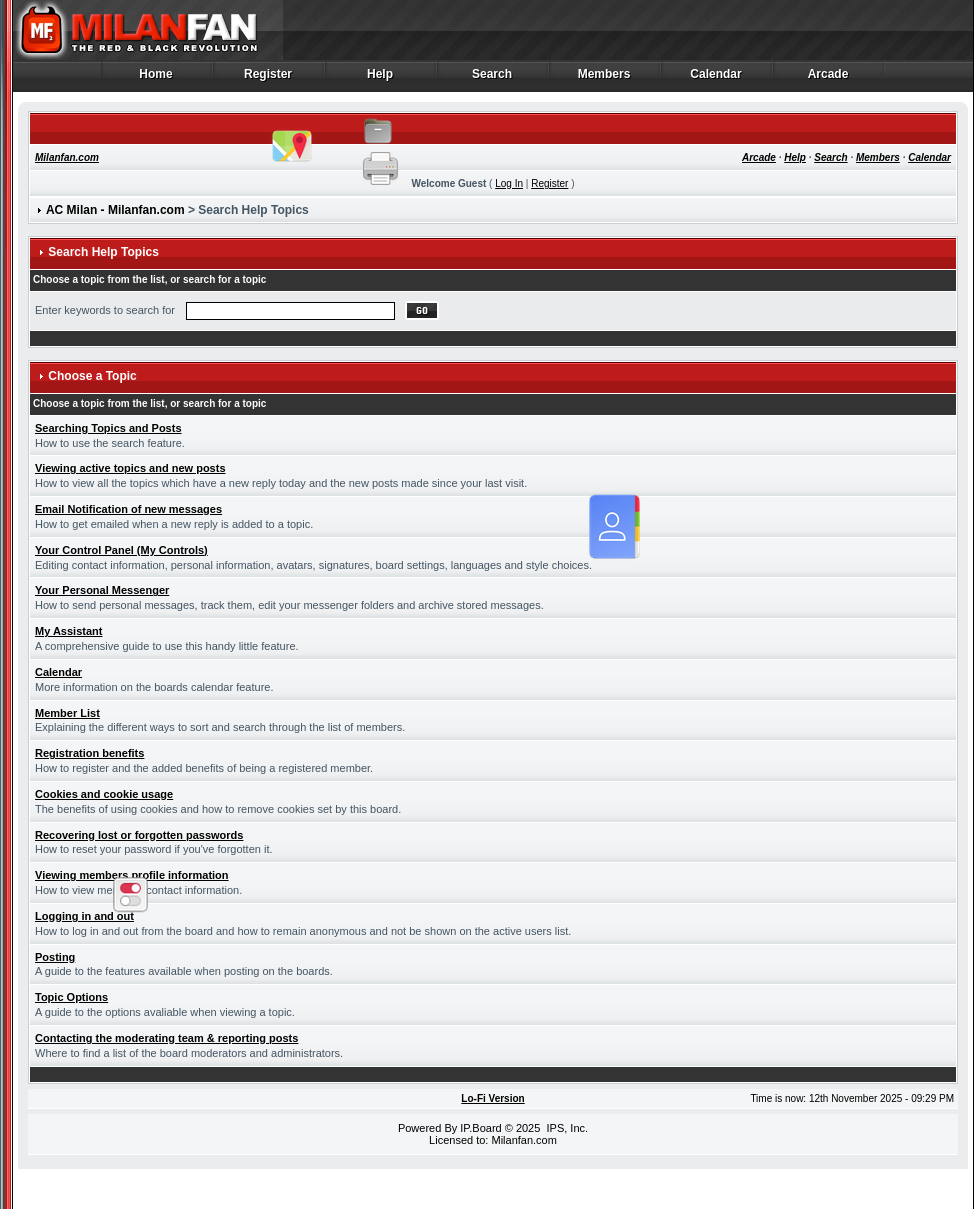 The height and width of the screenshot is (1209, 974). Describe the element at coordinates (130, 894) in the screenshot. I see `open desktop preferences or settings` at that location.